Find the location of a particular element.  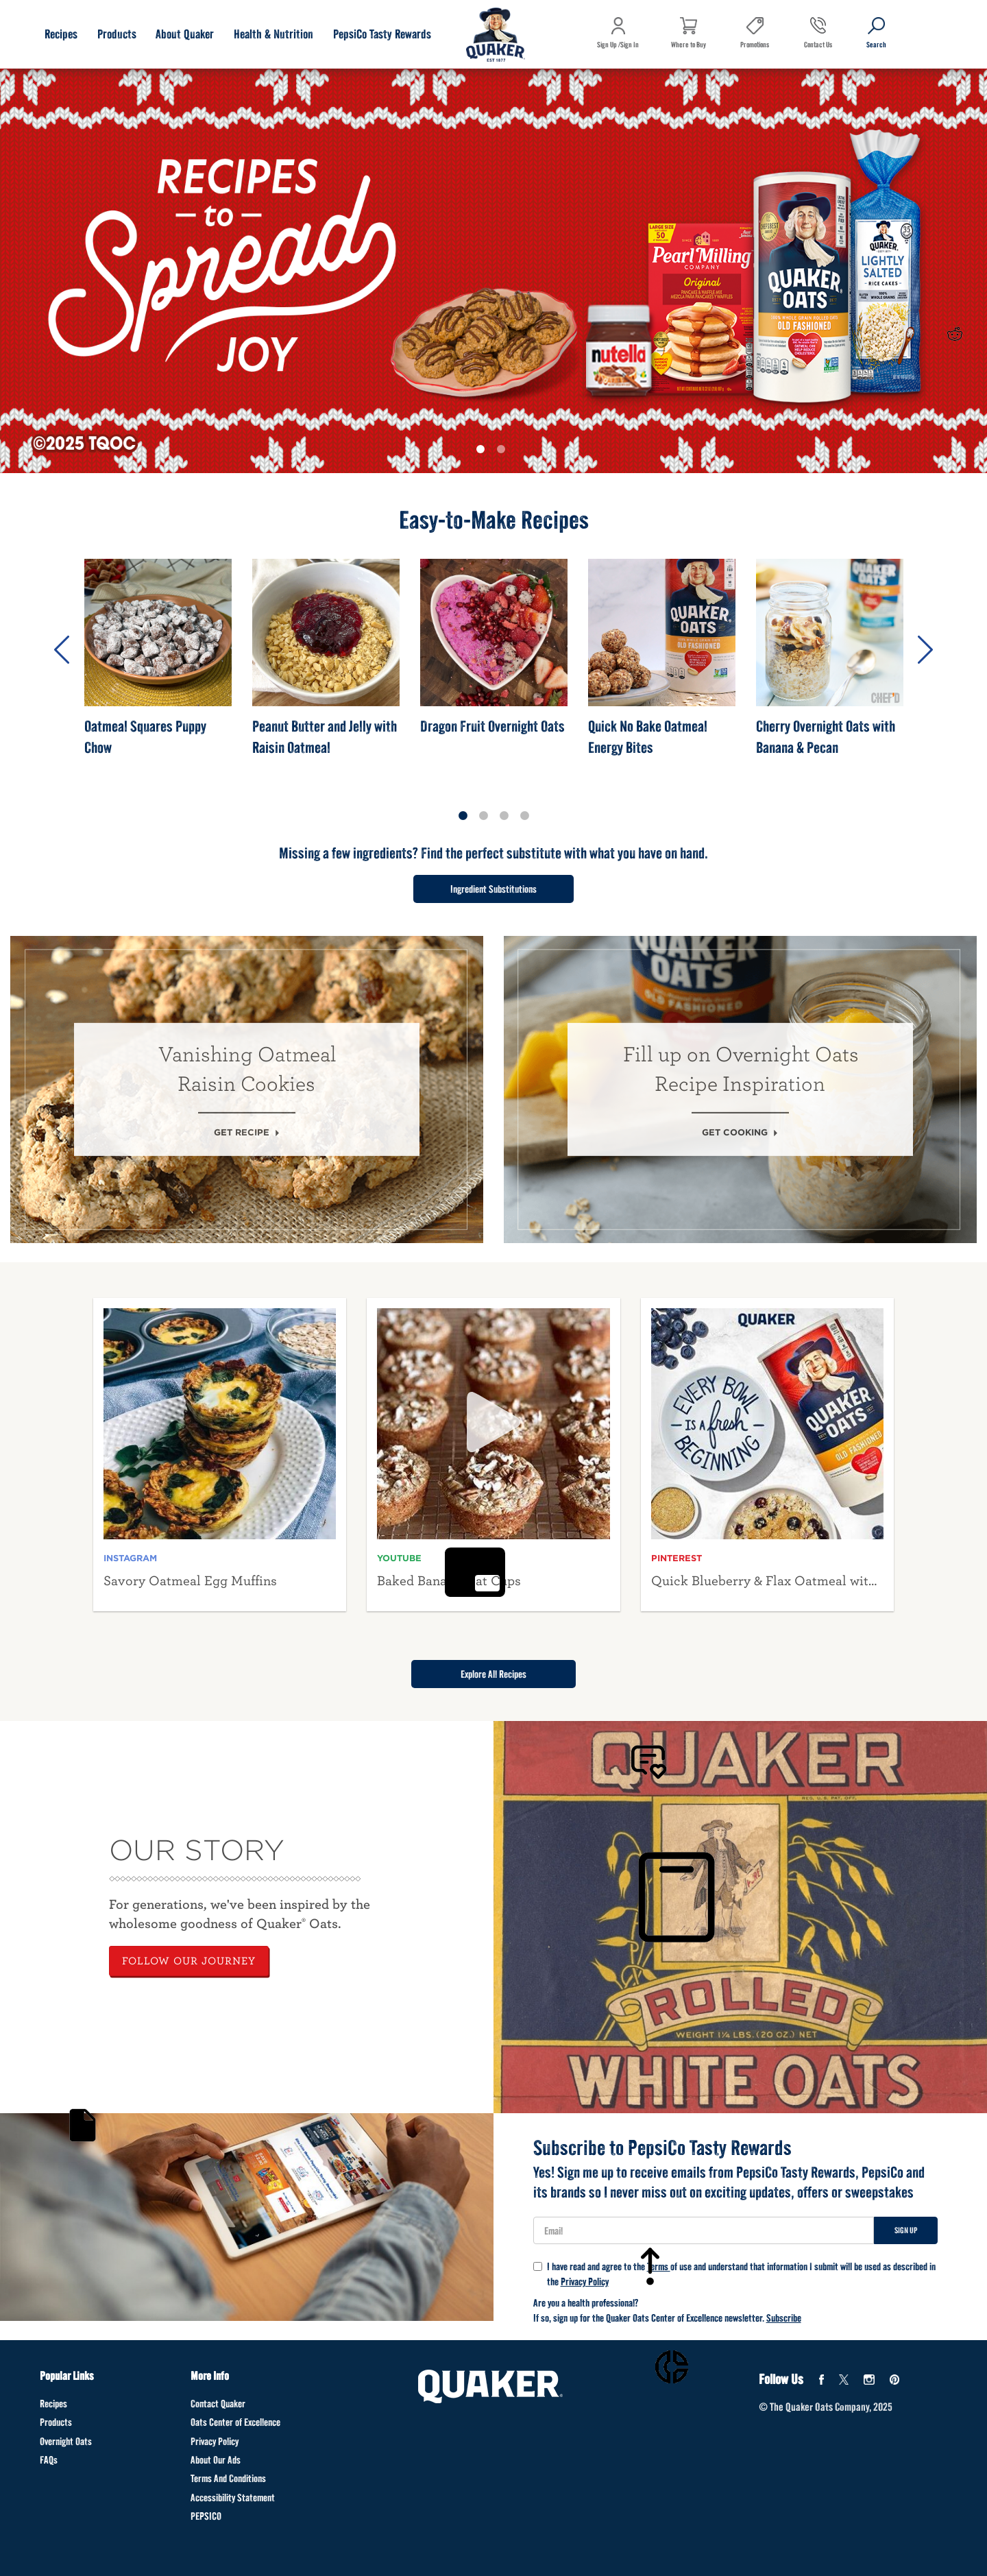

tablet device with top speaker is located at coordinates (677, 1897).